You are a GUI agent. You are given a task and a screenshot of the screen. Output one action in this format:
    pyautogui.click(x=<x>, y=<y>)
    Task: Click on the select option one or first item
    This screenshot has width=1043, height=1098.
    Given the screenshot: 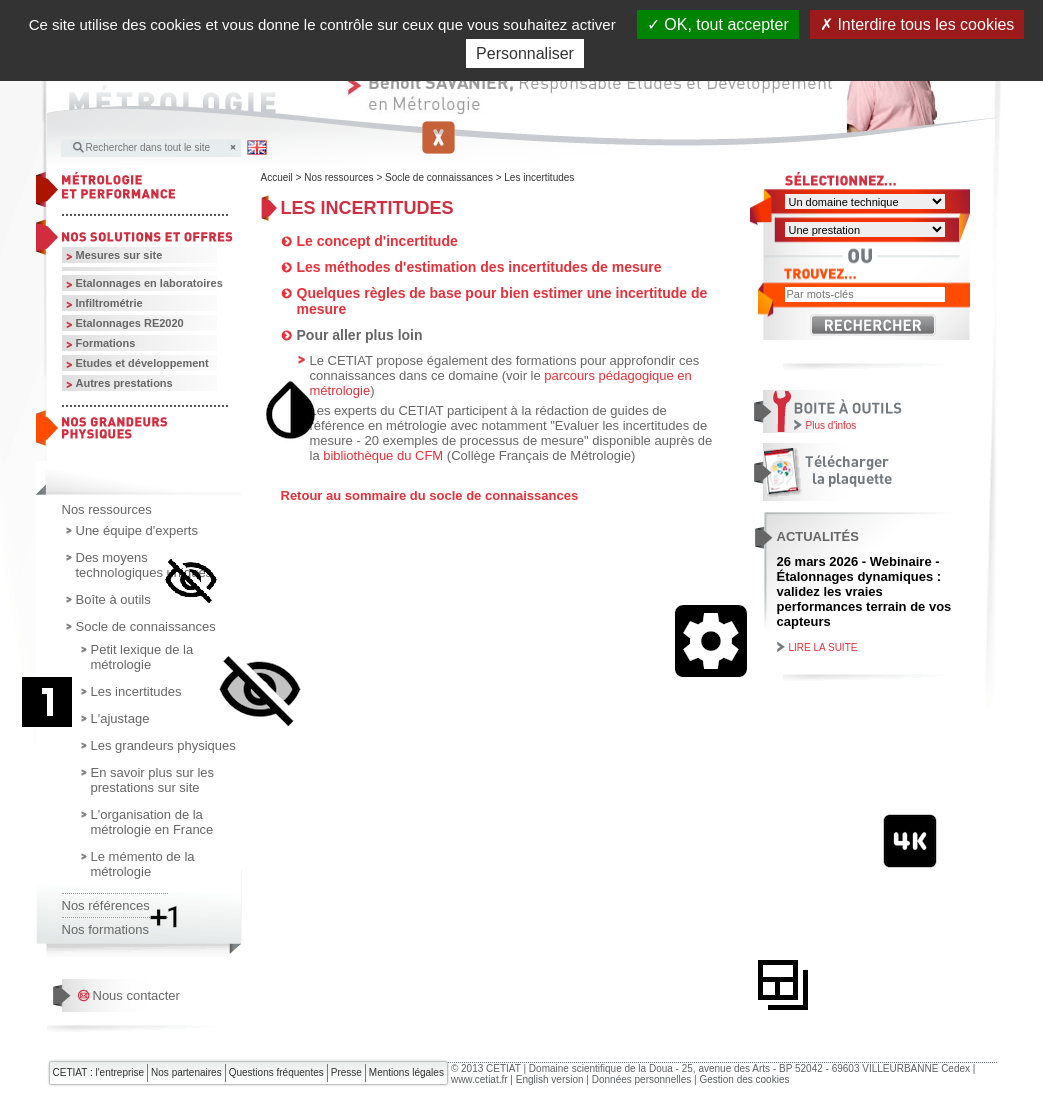 What is the action you would take?
    pyautogui.click(x=47, y=702)
    